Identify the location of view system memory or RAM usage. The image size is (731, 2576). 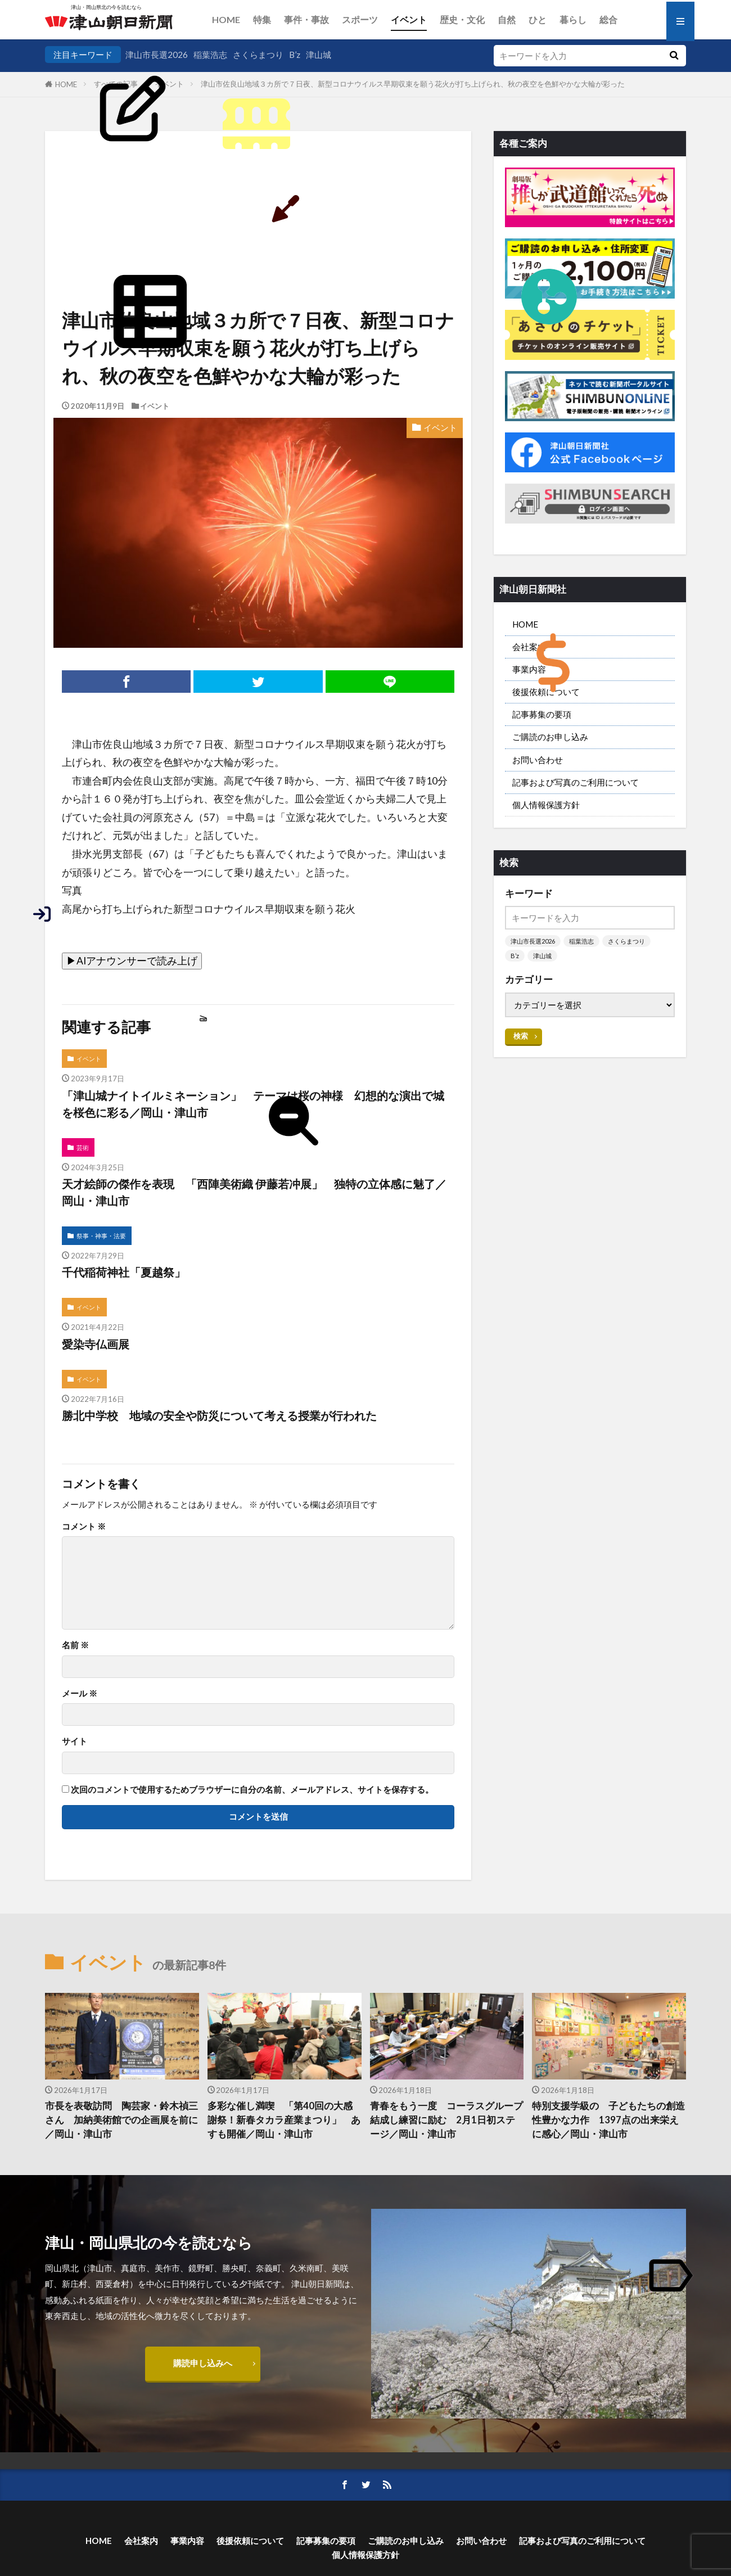
(256, 124).